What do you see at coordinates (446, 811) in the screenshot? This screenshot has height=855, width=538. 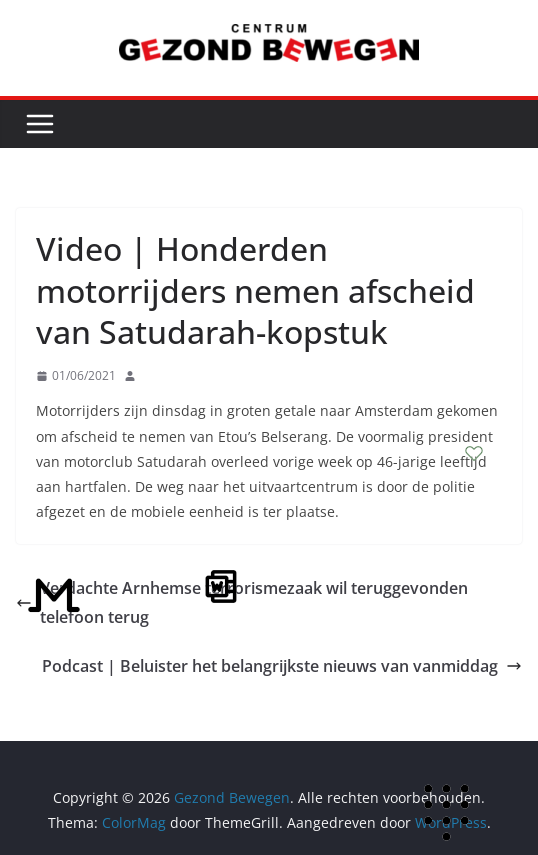 I see `open numeric keypad for input` at bounding box center [446, 811].